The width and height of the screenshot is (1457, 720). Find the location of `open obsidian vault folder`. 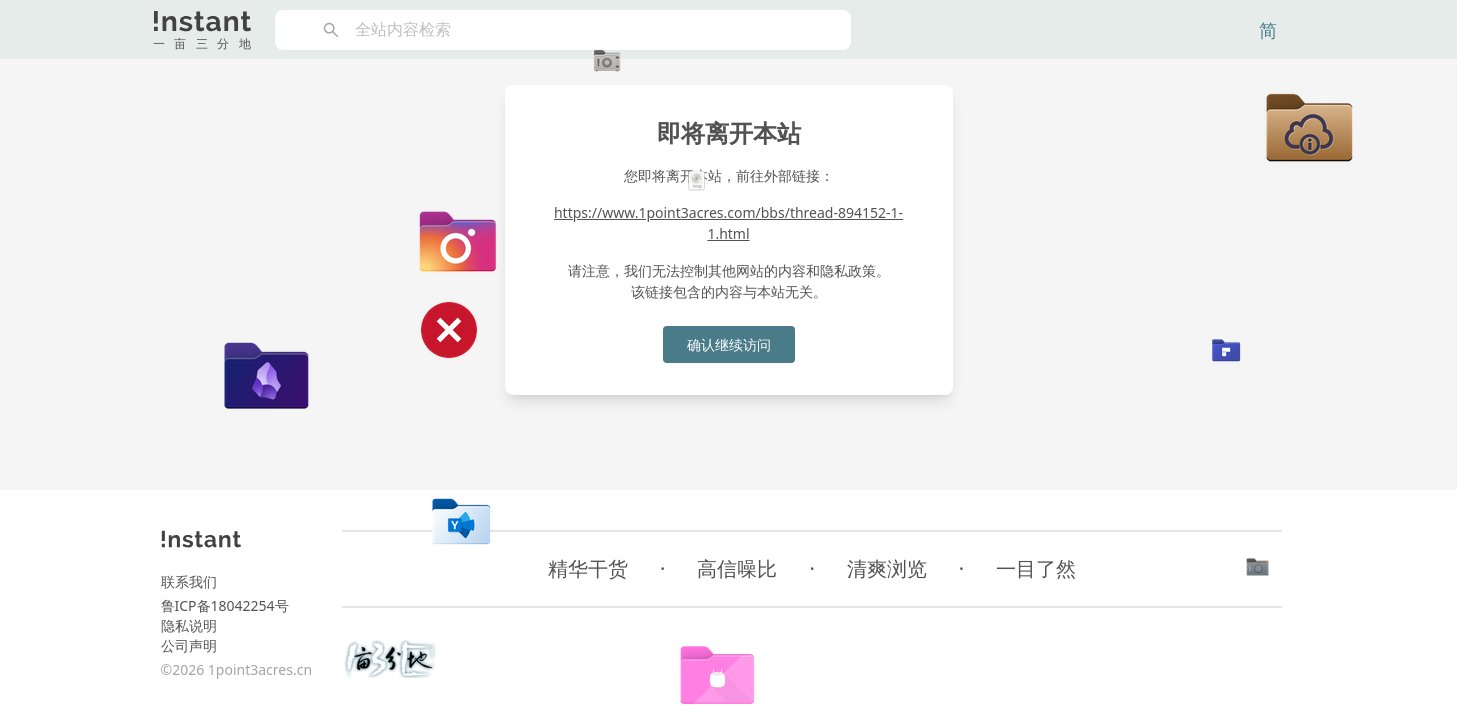

open obsidian vault folder is located at coordinates (266, 378).